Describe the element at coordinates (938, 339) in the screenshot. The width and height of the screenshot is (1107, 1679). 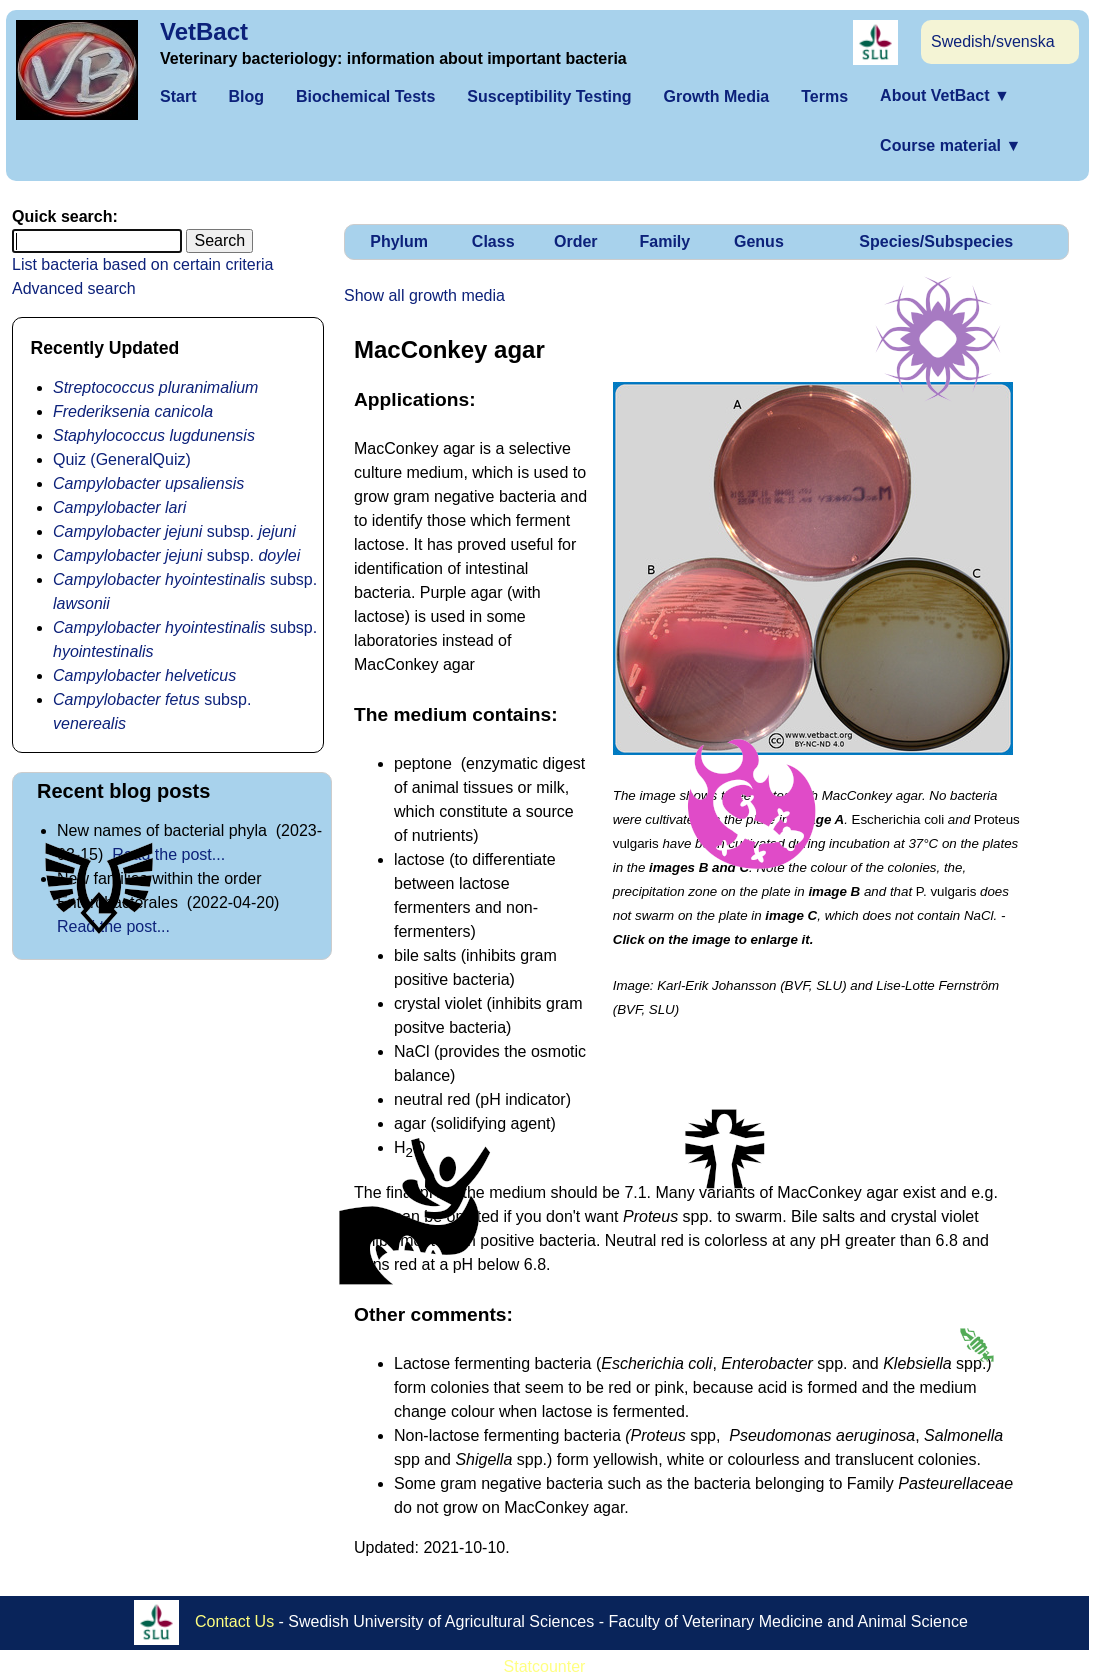
I see `decorative design element or divider` at that location.